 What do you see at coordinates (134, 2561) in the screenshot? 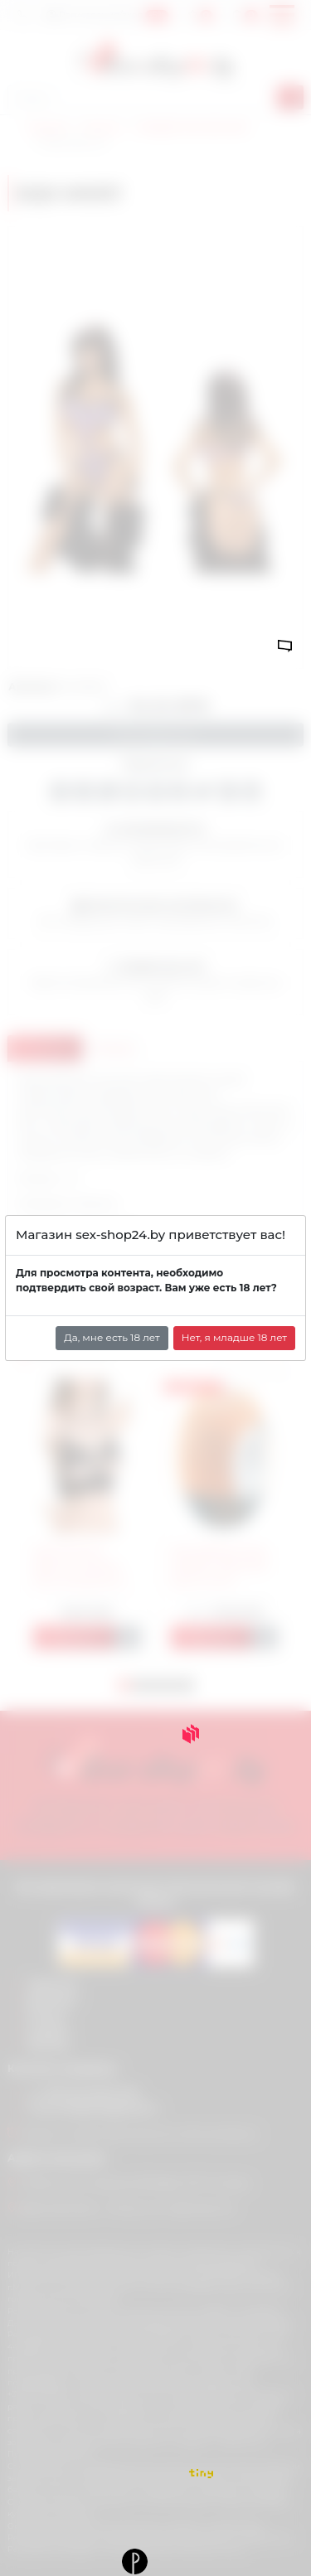
I see `PurgeCSS logo - a CSS optimization tool` at bounding box center [134, 2561].